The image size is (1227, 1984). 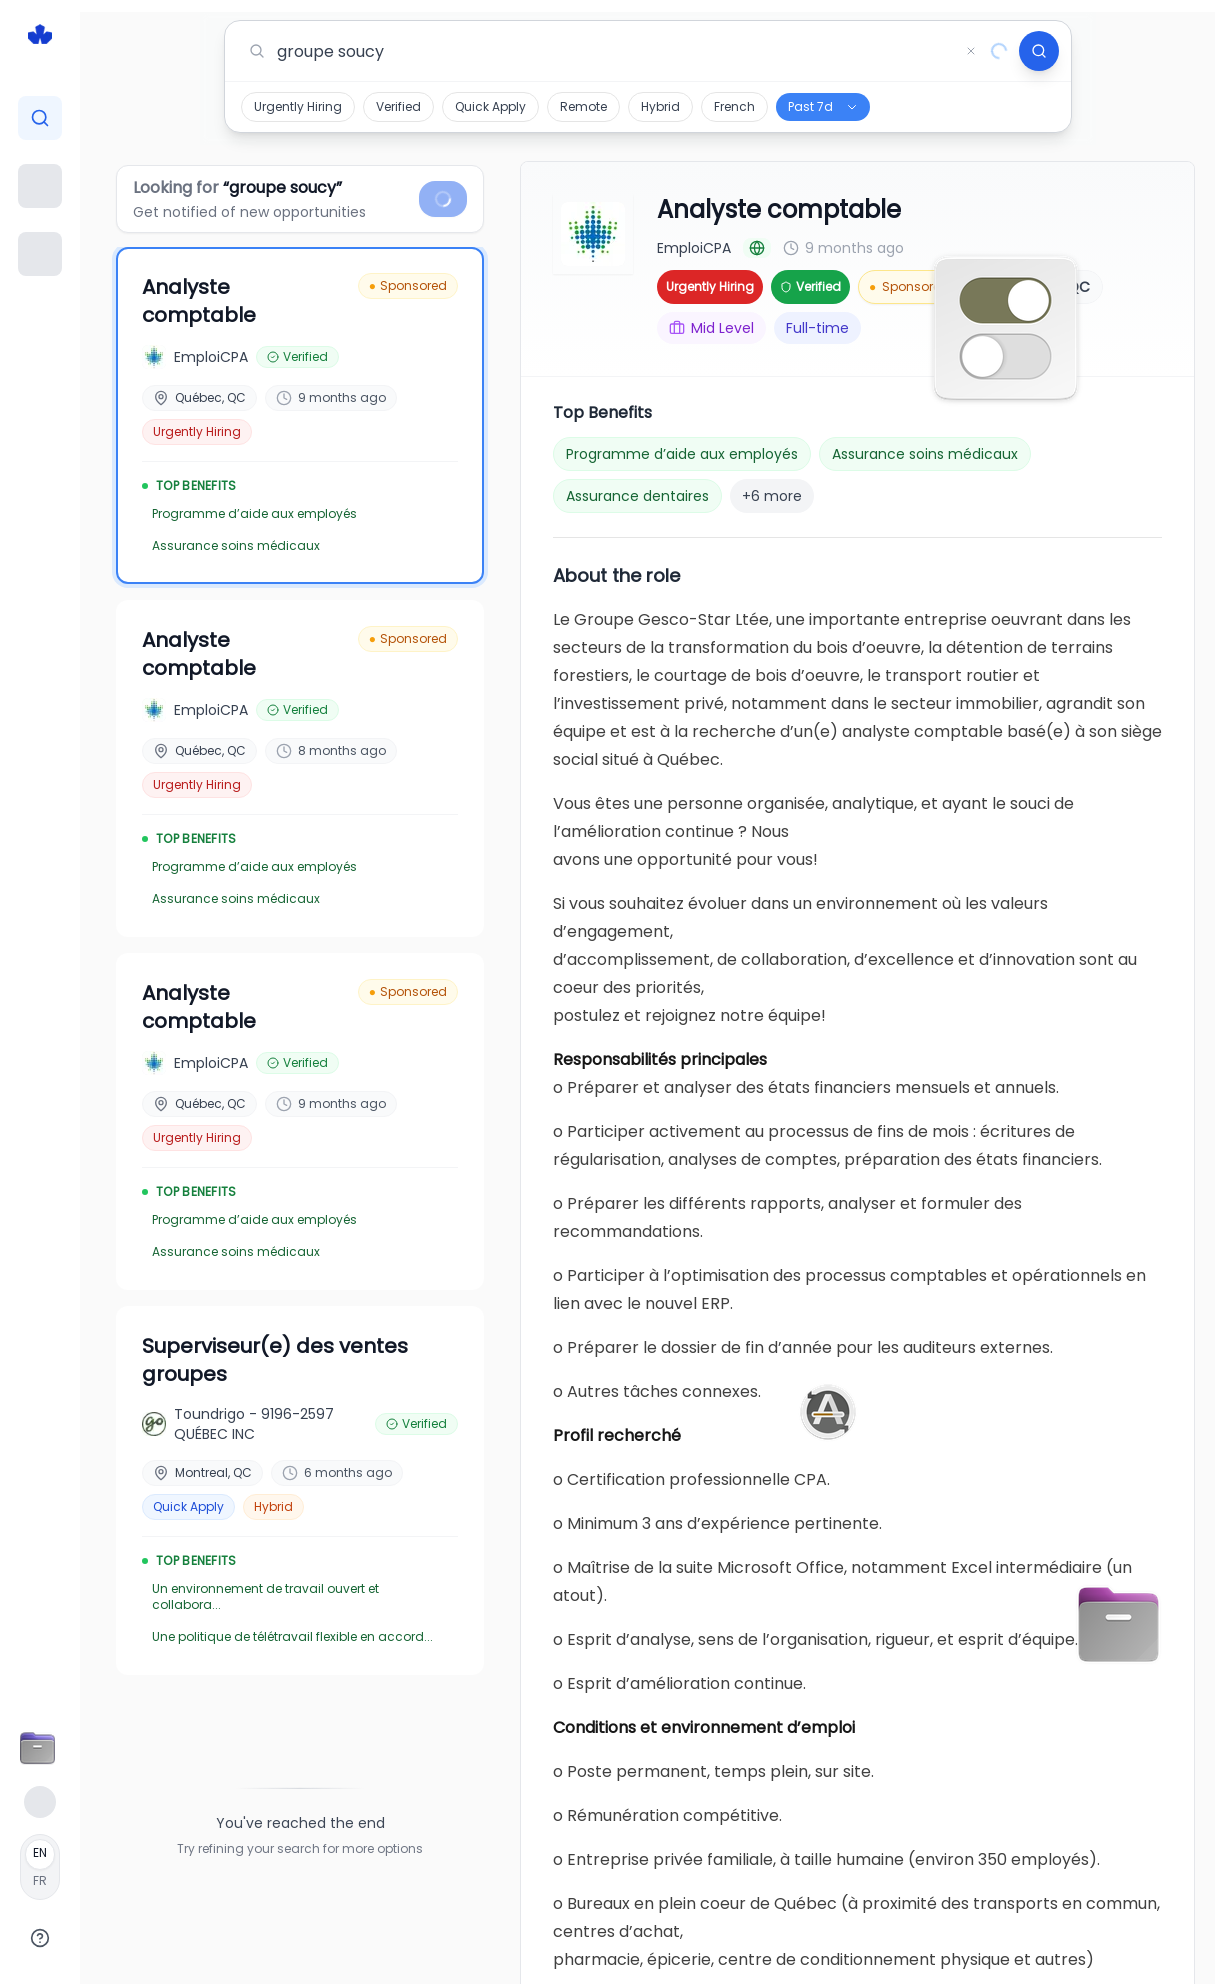 I want to click on open the file manager application, so click(x=1118, y=1624).